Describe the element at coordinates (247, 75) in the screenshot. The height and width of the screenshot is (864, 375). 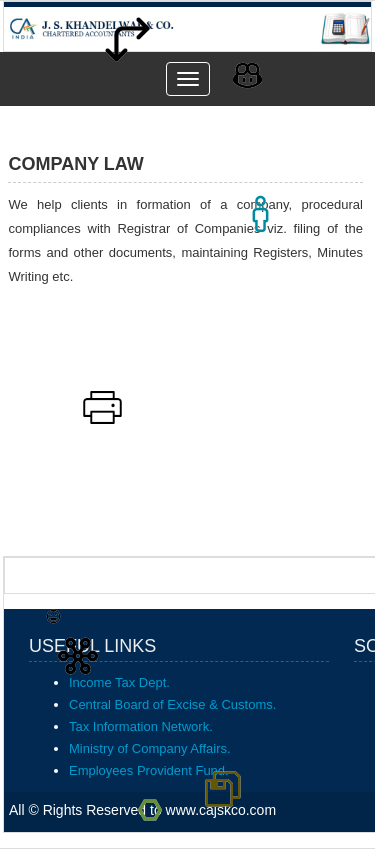
I see `access GitHub Copilot AI assistant` at that location.